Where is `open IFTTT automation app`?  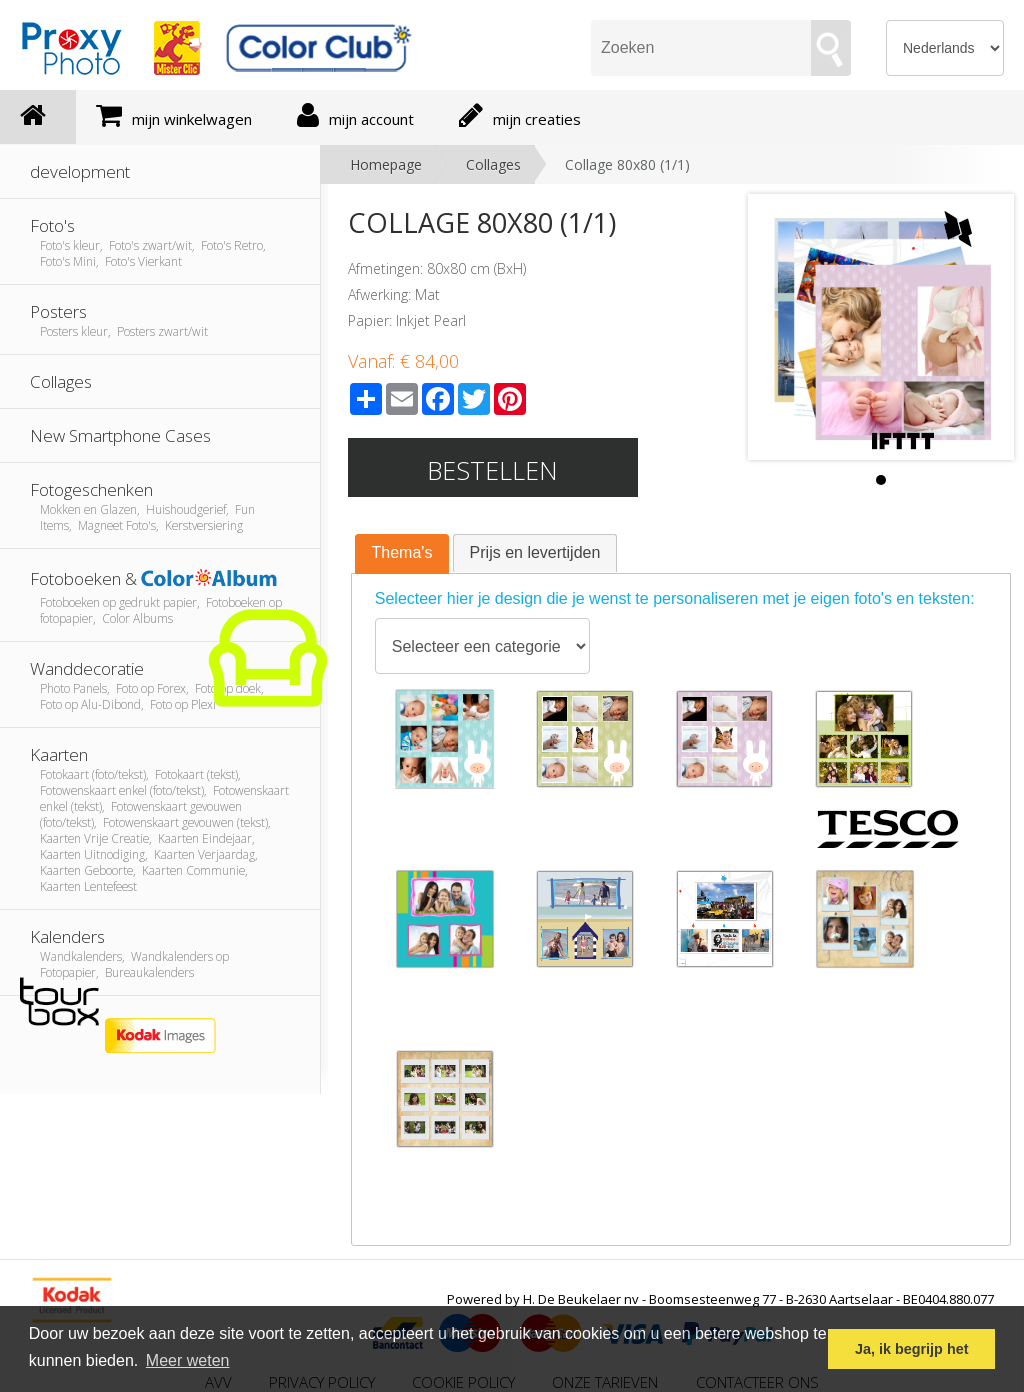 open IFTTT automation app is located at coordinates (903, 441).